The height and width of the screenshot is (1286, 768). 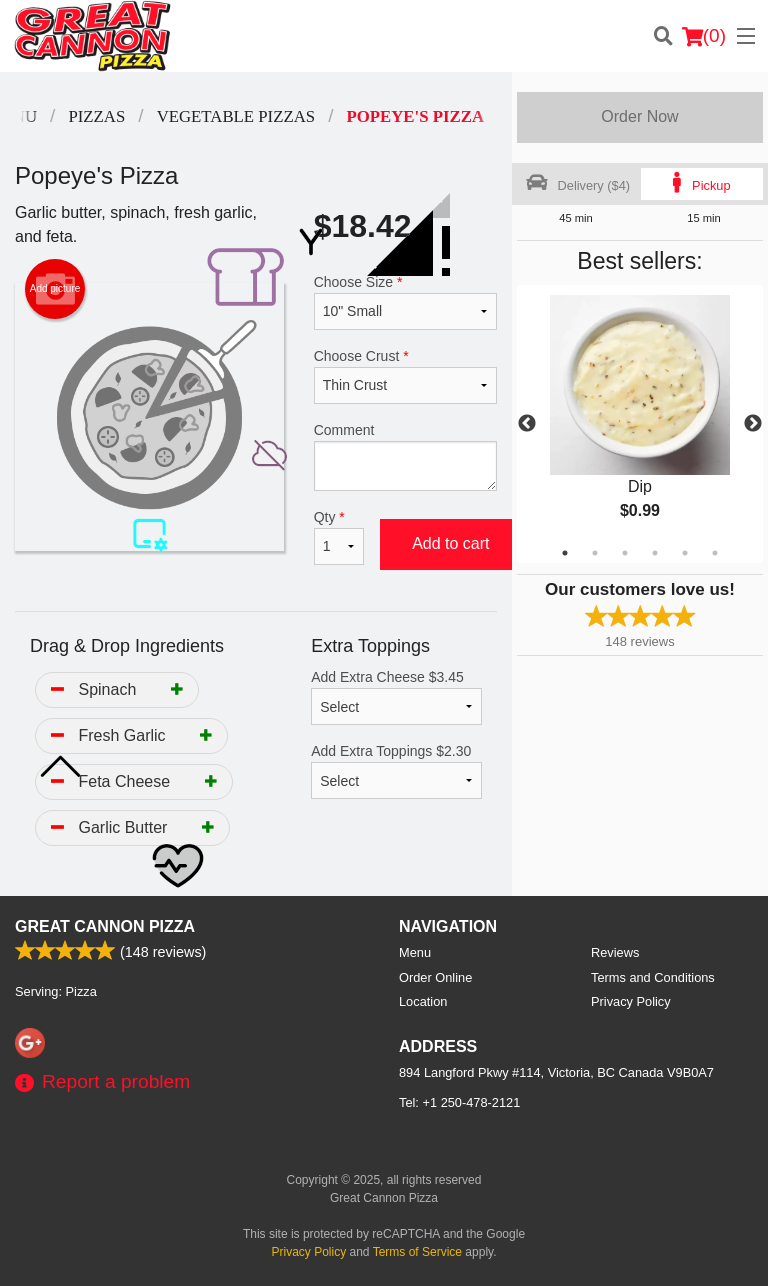 What do you see at coordinates (269, 454) in the screenshot?
I see `indicates cloud sync is unavailable` at bounding box center [269, 454].